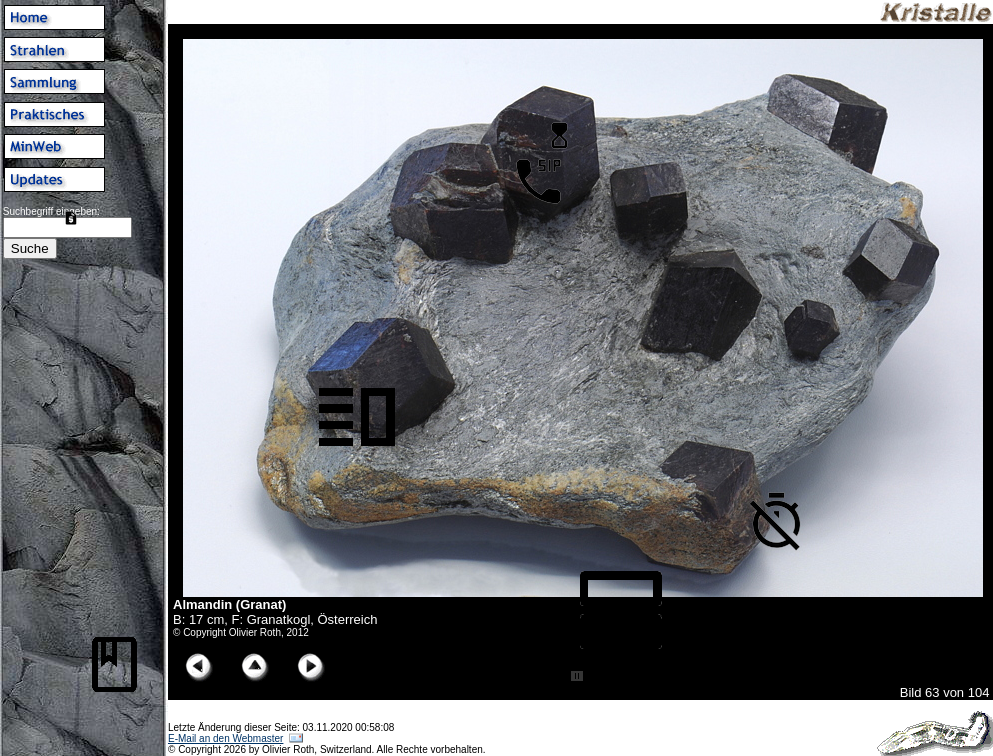 The image size is (993, 756). I want to click on toggle vertical split view layout, so click(357, 417).